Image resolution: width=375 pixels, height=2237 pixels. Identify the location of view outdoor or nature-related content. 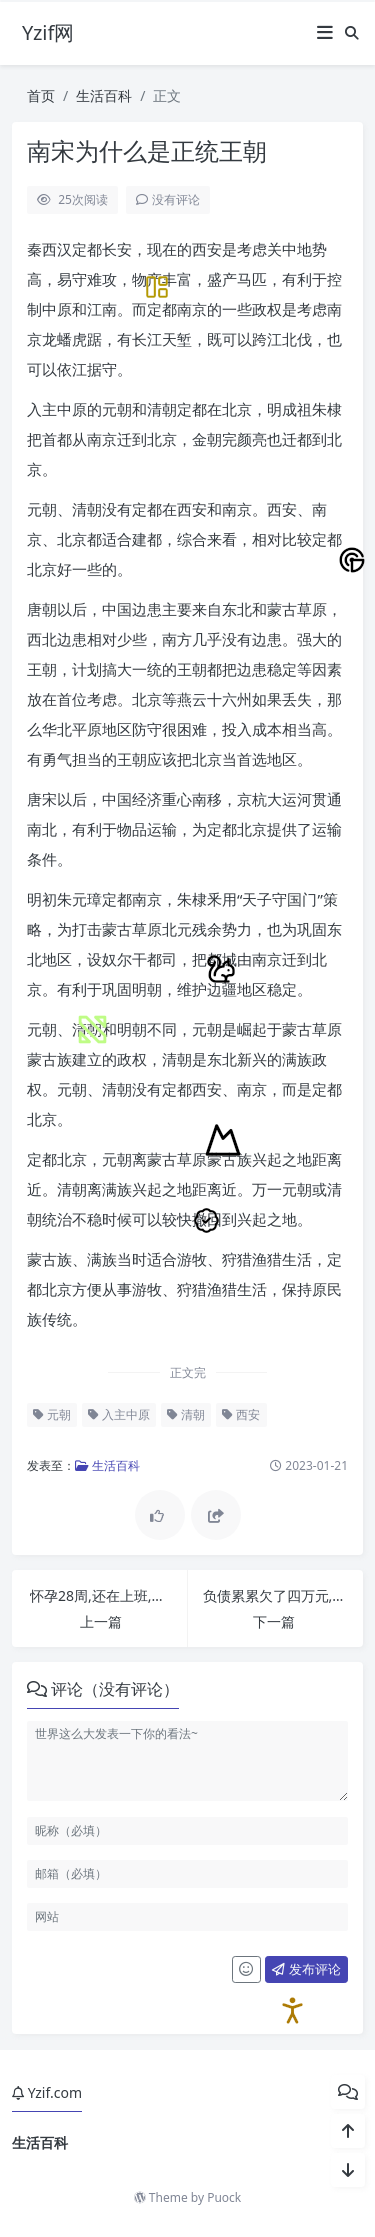
(223, 1140).